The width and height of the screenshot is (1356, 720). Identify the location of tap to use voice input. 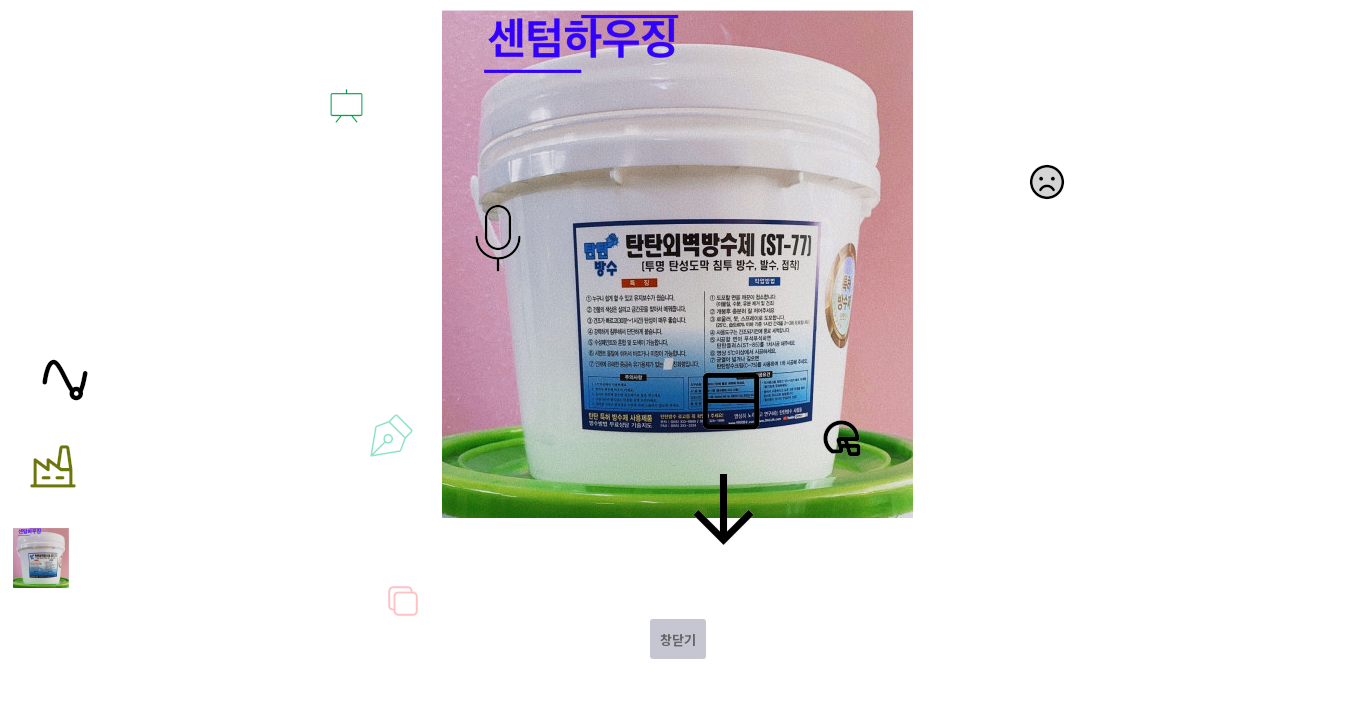
(498, 237).